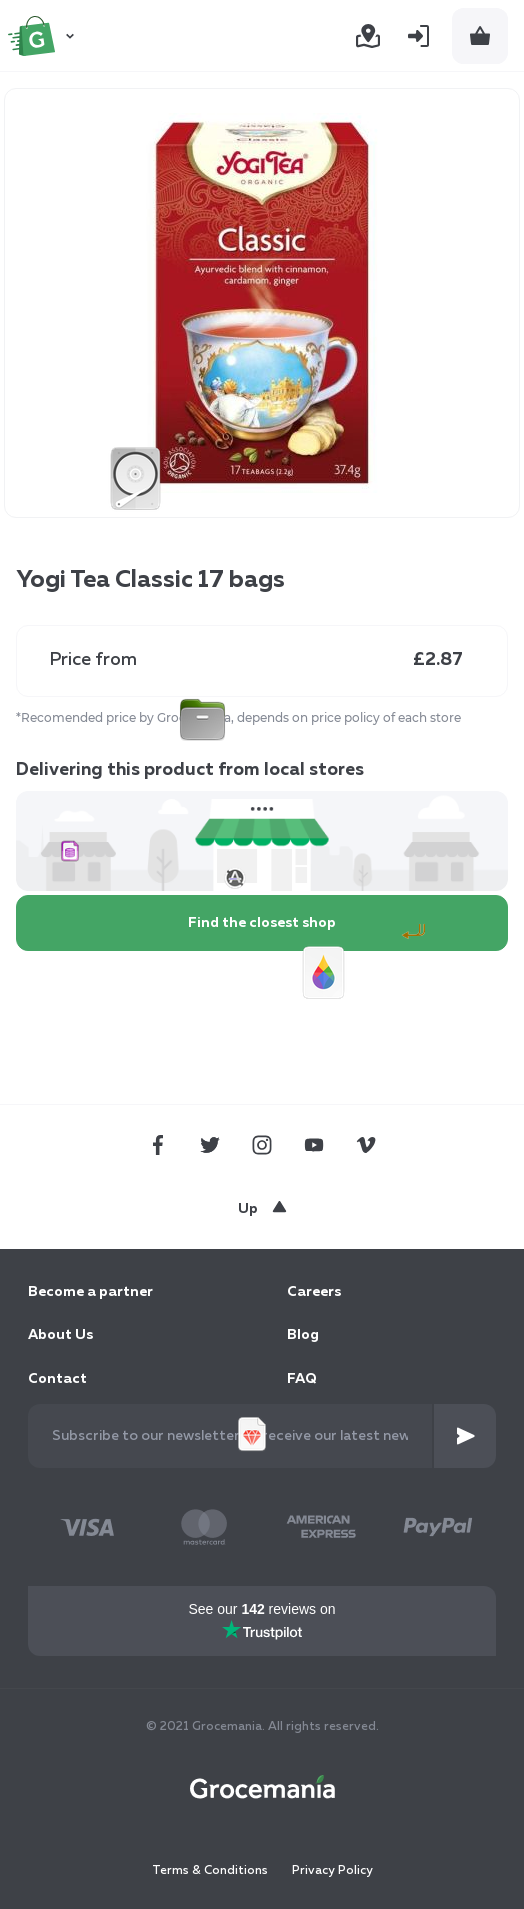 This screenshot has width=524, height=1909. Describe the element at coordinates (202, 719) in the screenshot. I see `open the file manager application` at that location.